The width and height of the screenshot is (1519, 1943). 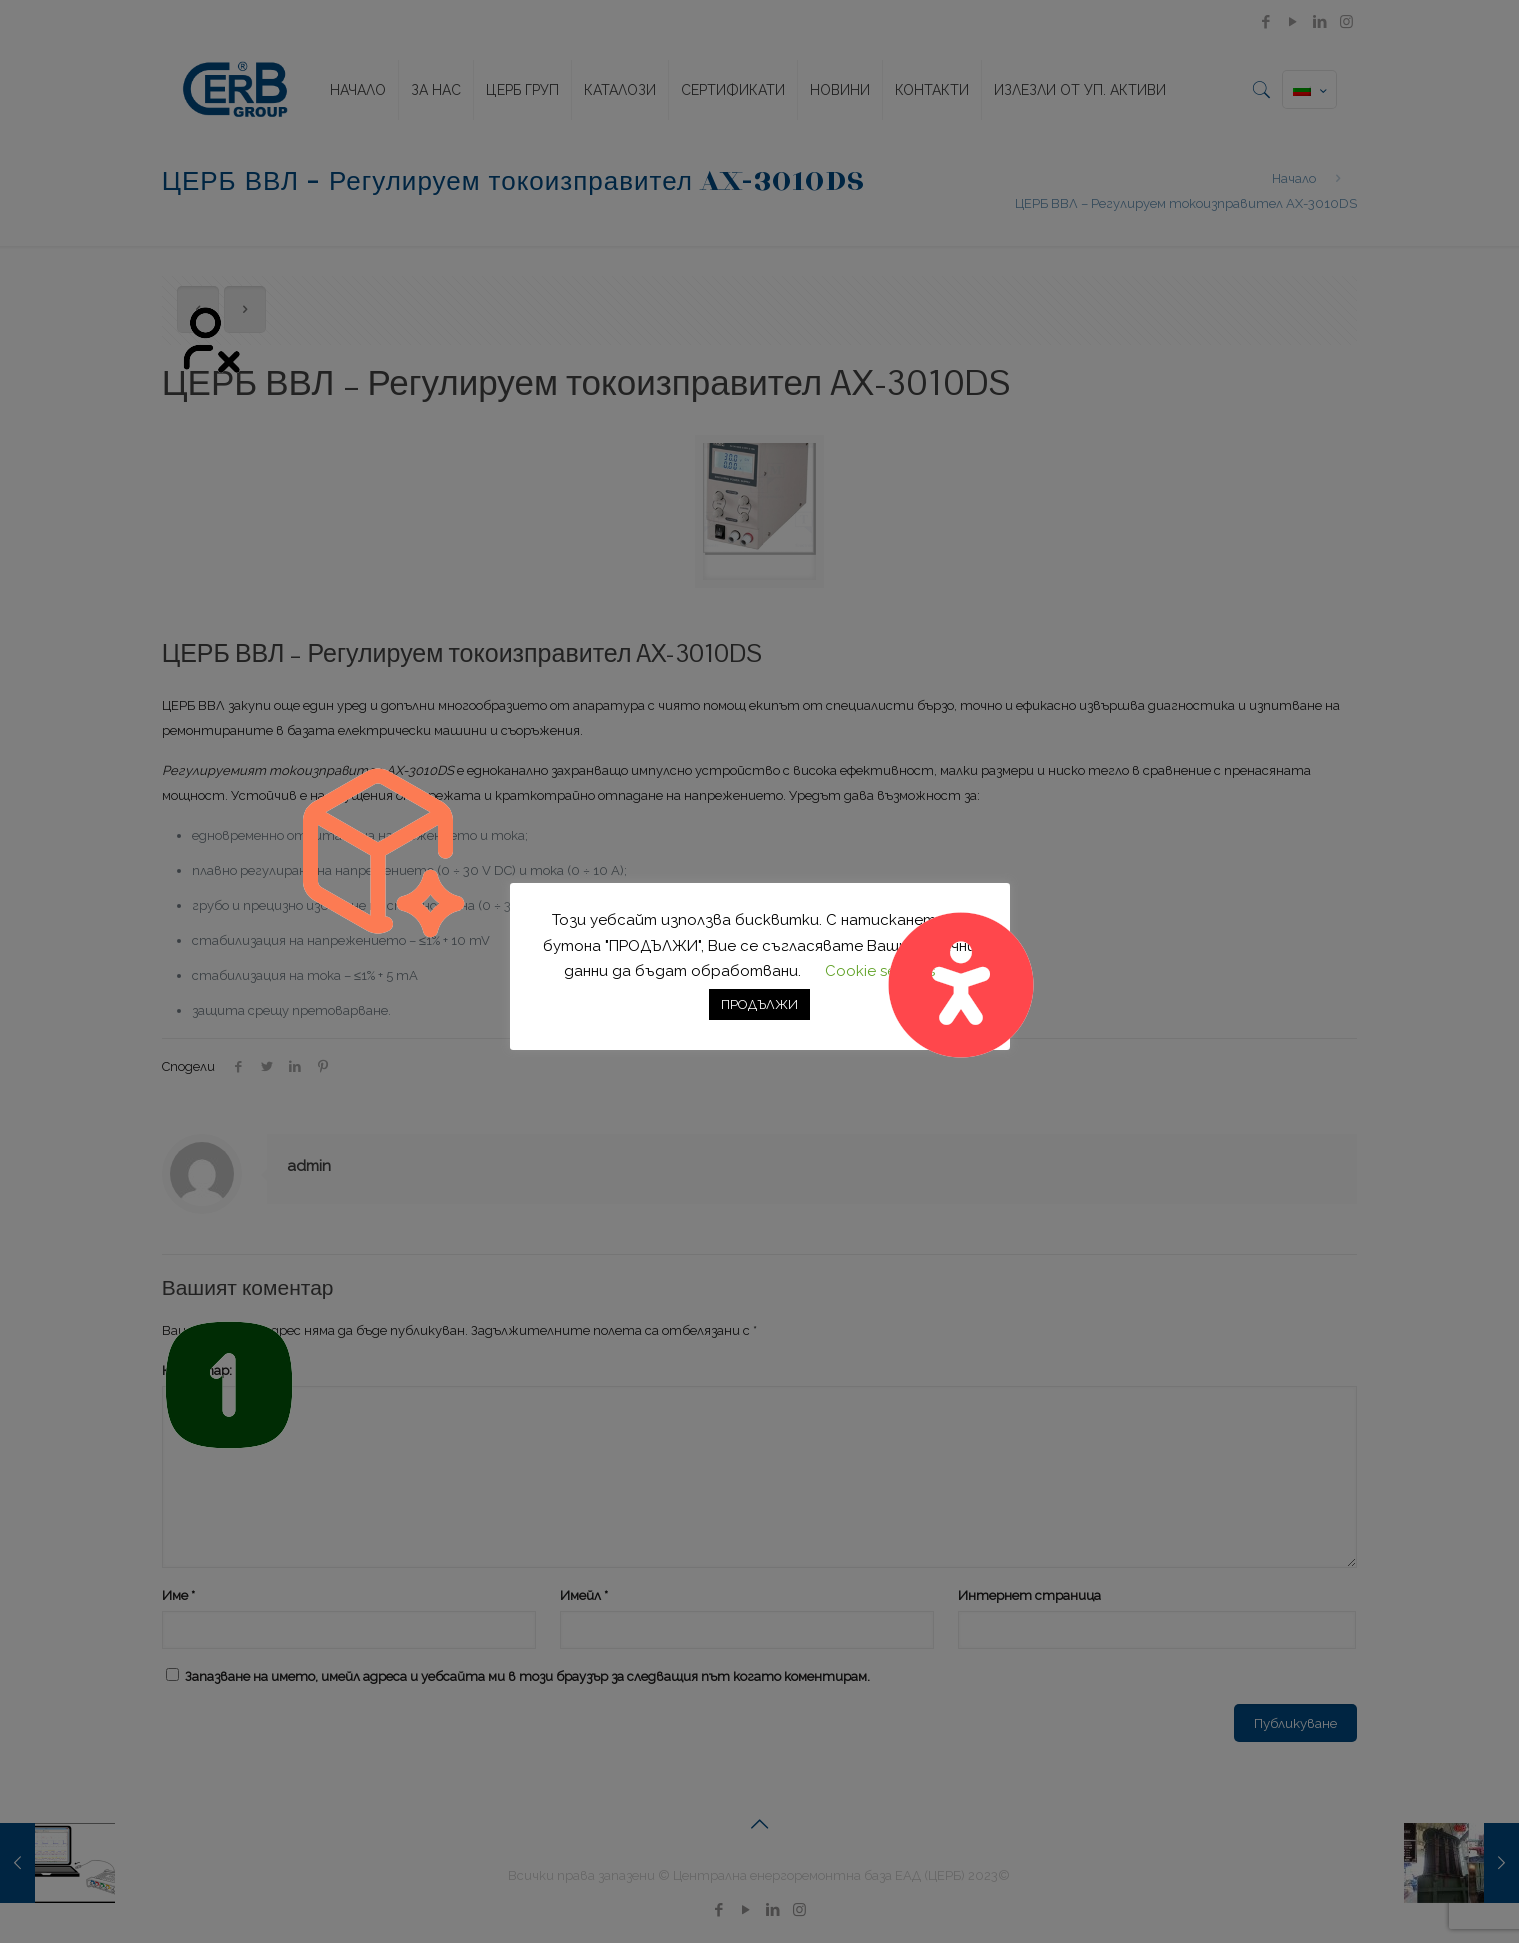 What do you see at coordinates (378, 851) in the screenshot?
I see `generate 3D model with AI` at bounding box center [378, 851].